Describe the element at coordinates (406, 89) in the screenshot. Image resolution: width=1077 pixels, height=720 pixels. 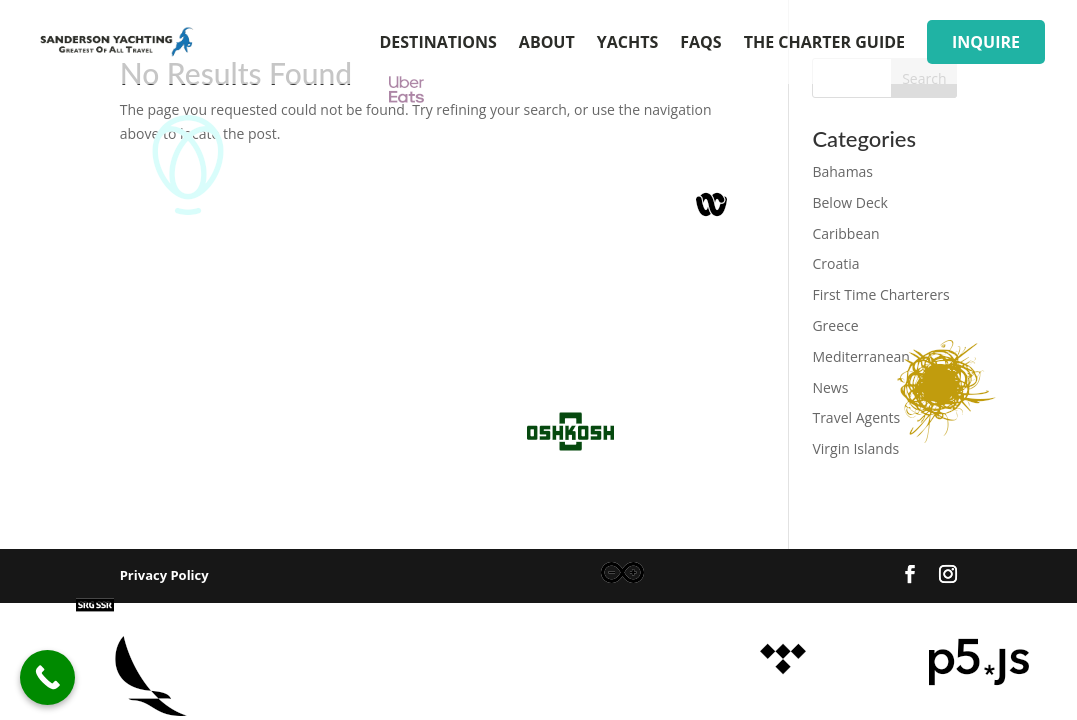
I see `open the Uber Eats app` at that location.